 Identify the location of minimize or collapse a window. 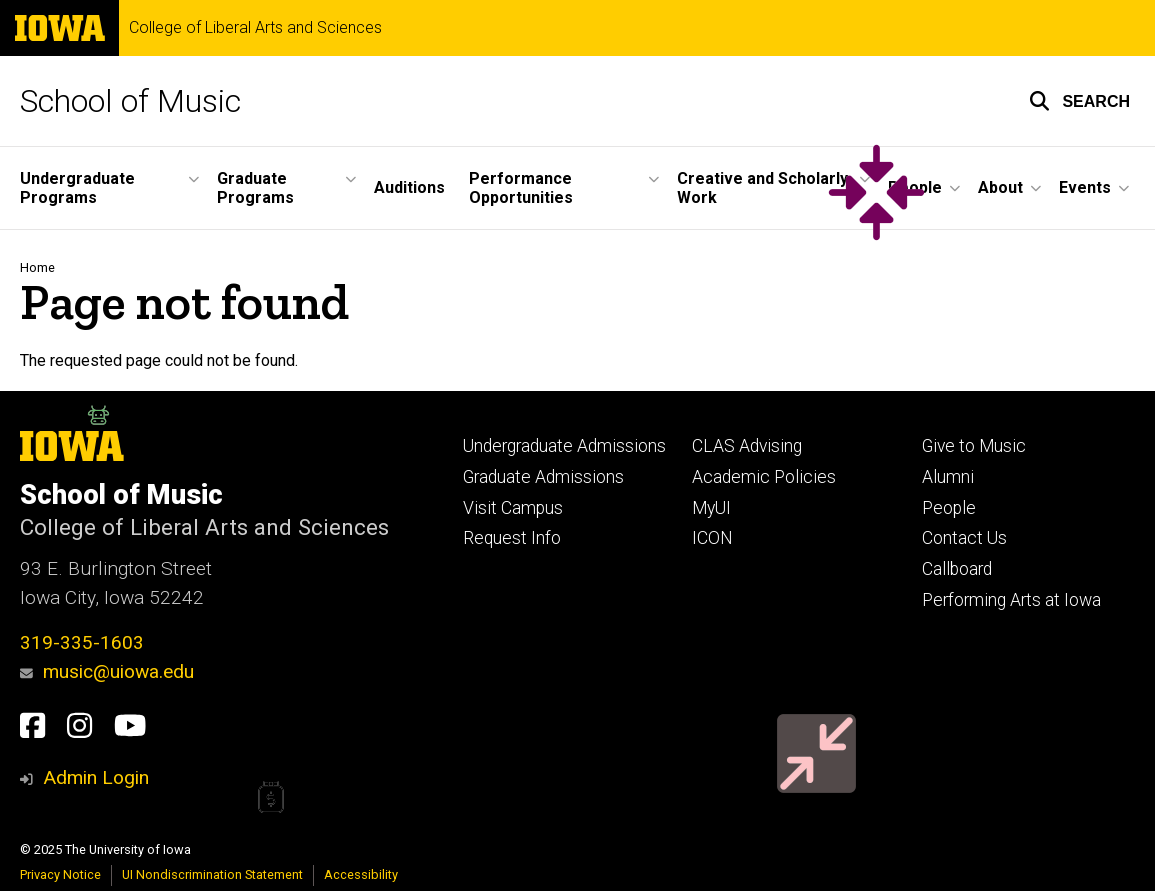
(816, 753).